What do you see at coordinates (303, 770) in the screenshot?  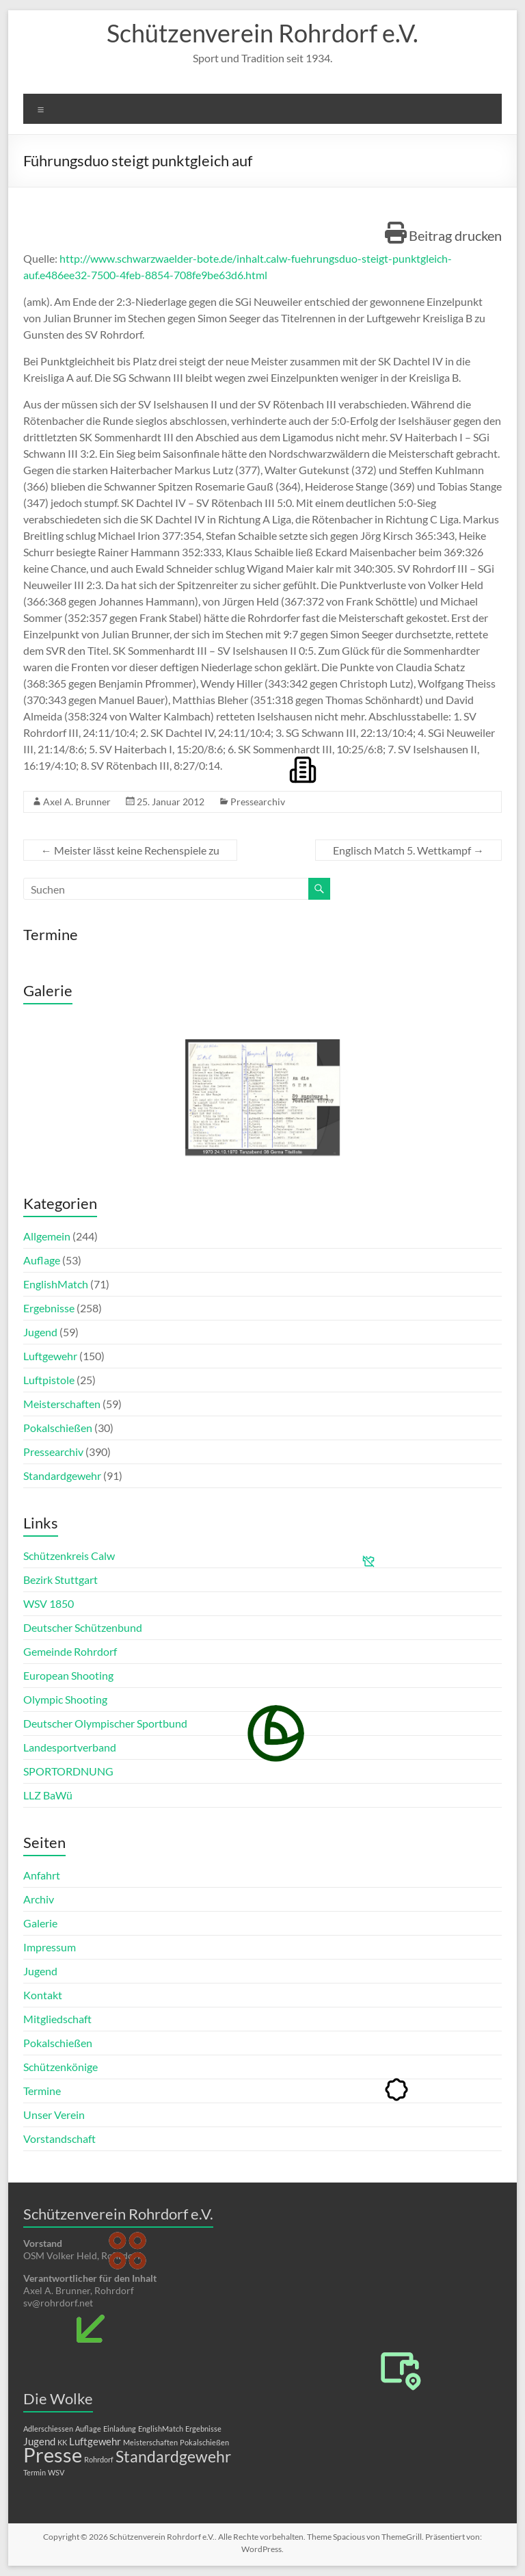 I see `view office or workplace information` at bounding box center [303, 770].